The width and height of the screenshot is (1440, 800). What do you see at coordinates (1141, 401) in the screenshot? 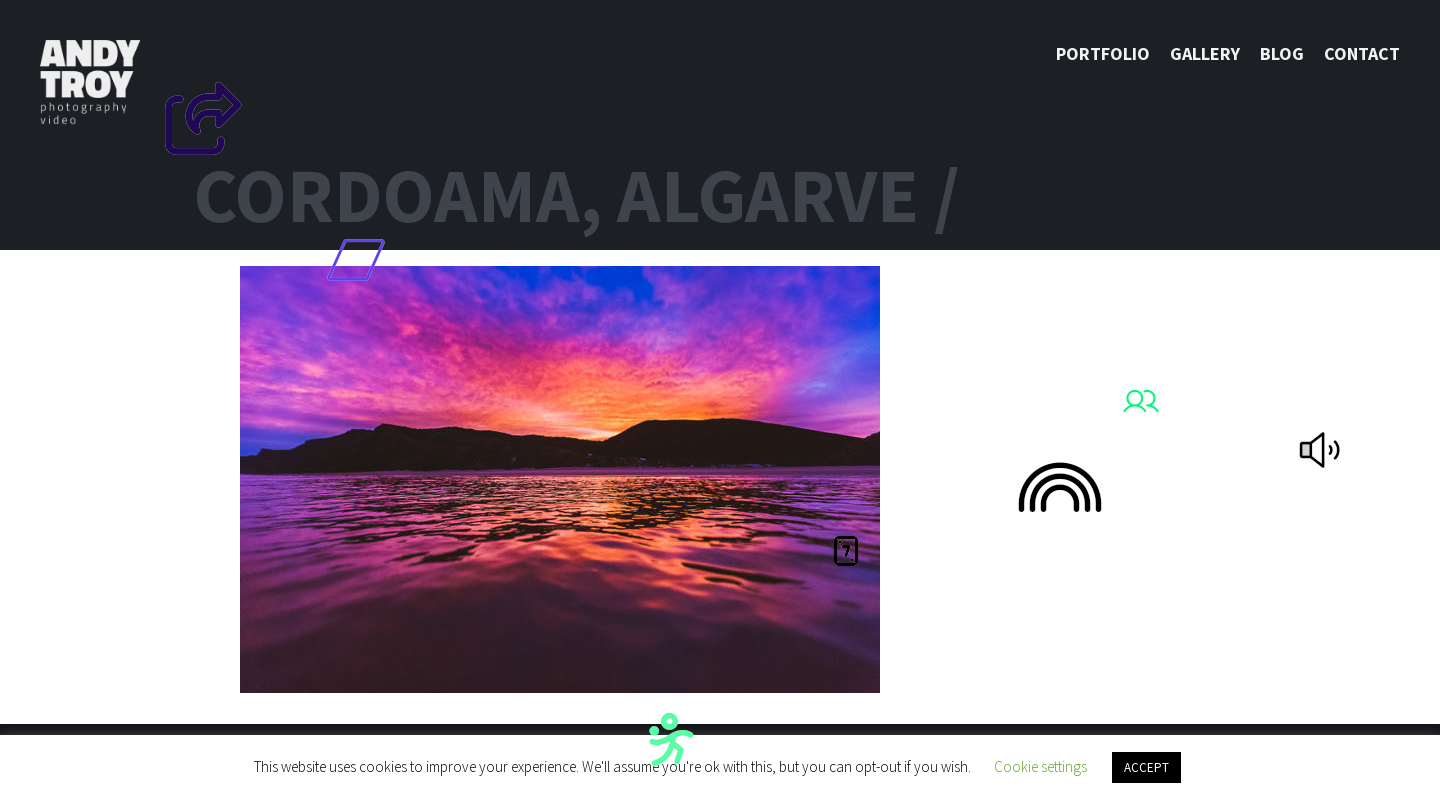
I see `view all users or team members` at bounding box center [1141, 401].